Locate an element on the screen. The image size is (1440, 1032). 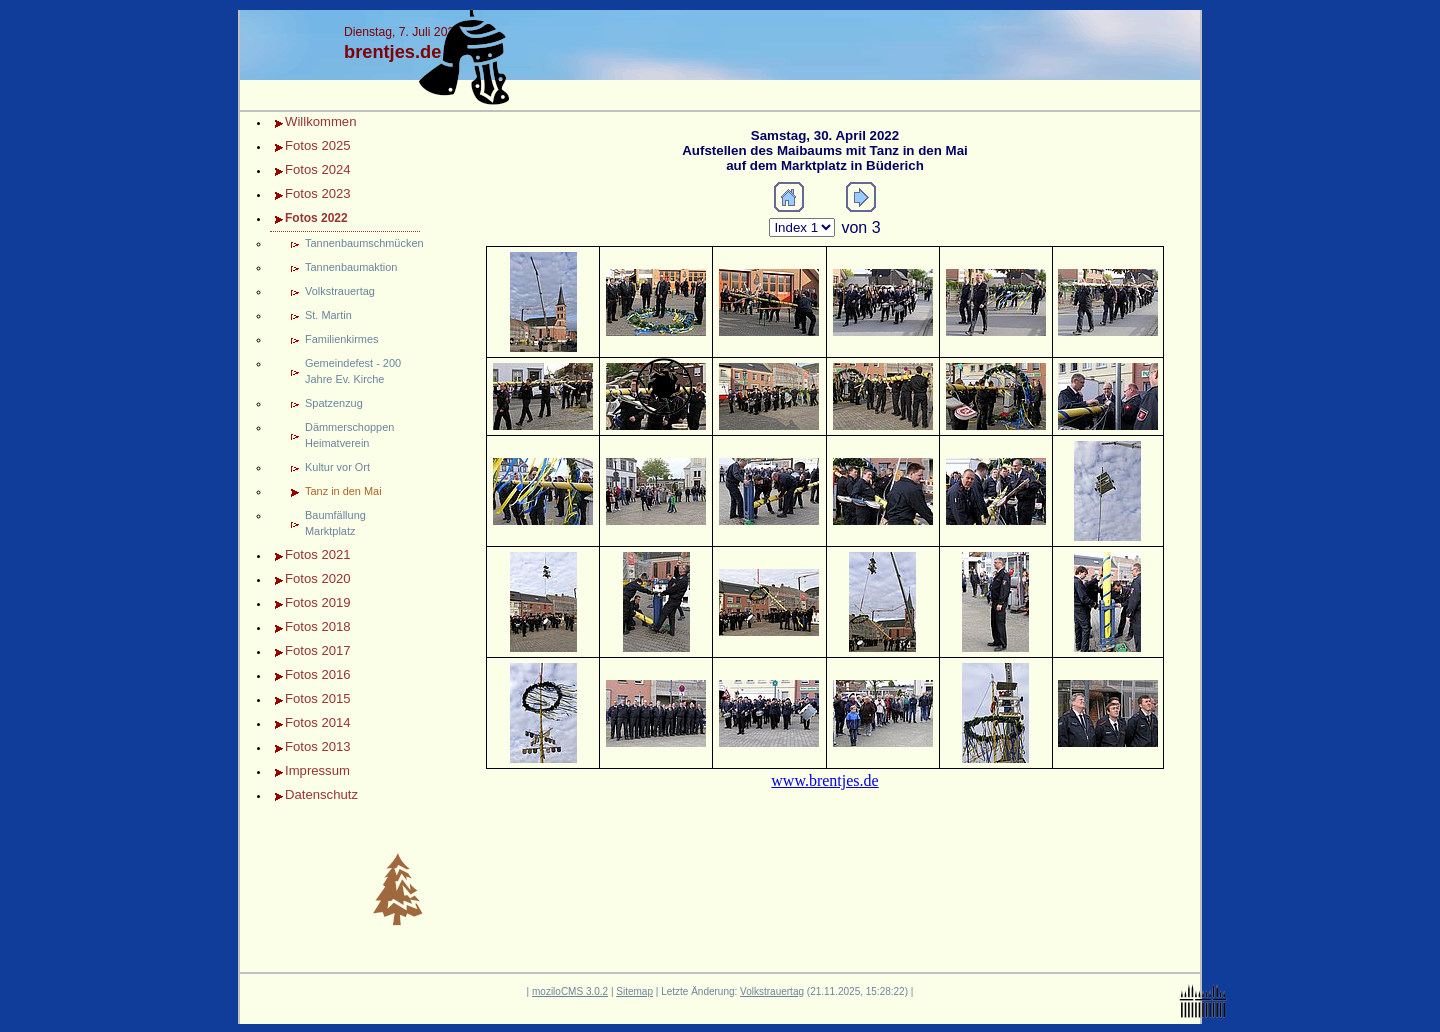
select roman soldier or centurion character class is located at coordinates (464, 57).